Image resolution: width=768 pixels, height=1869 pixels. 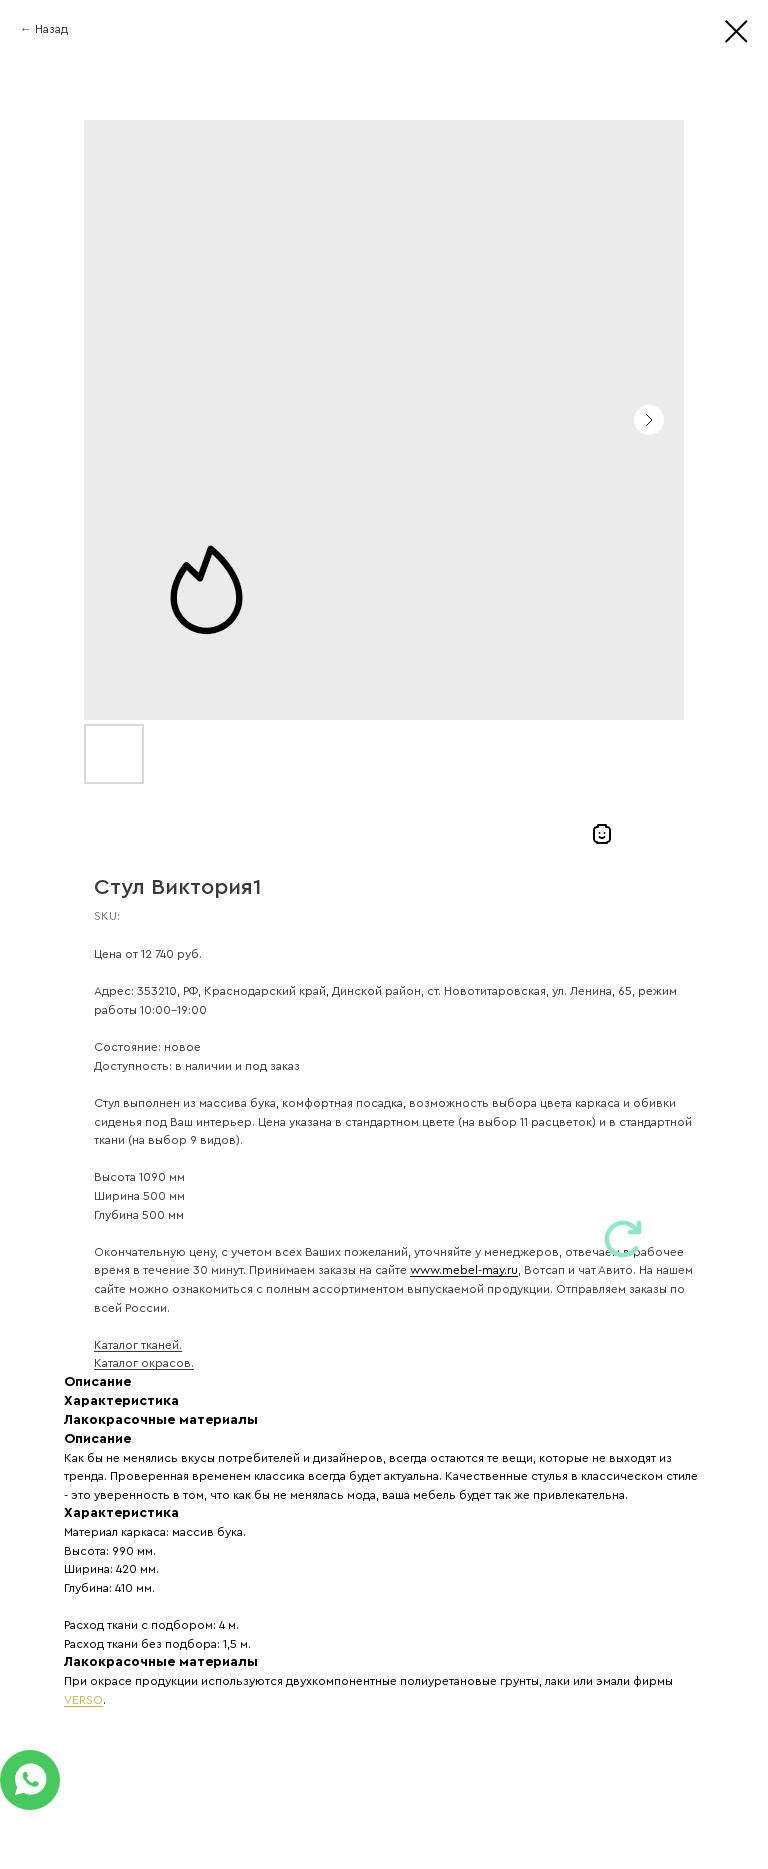 I want to click on indicates trending or hot content, so click(x=206, y=591).